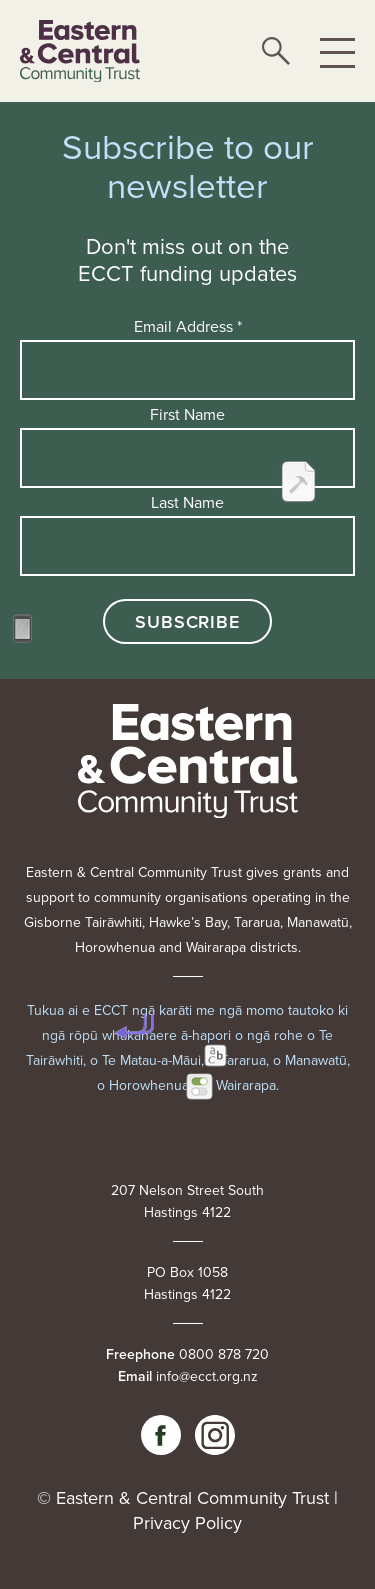 The height and width of the screenshot is (1589, 375). What do you see at coordinates (22, 628) in the screenshot?
I see `indicates a mobile device or smartphone` at bounding box center [22, 628].